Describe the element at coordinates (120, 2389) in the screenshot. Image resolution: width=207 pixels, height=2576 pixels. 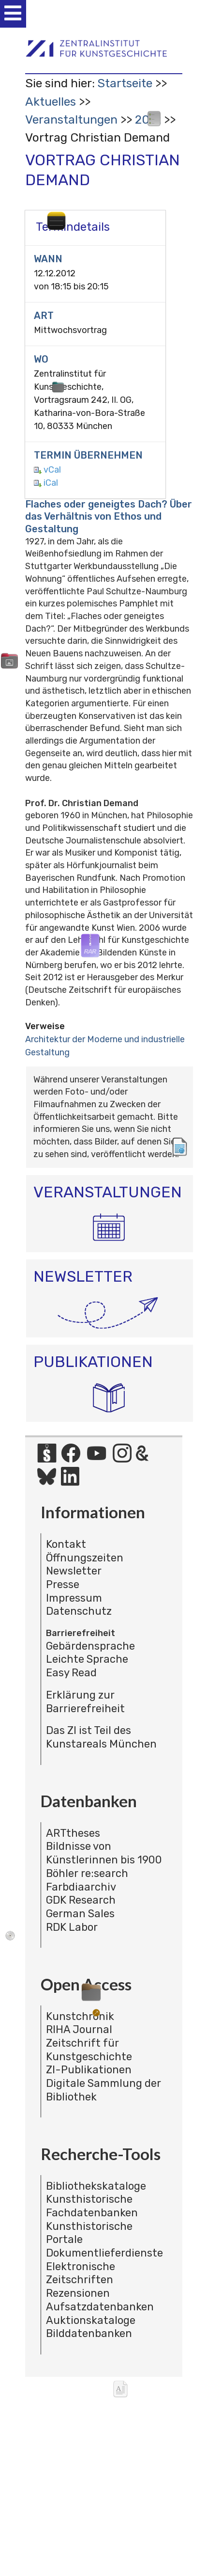
I see `open a rich text format document` at that location.